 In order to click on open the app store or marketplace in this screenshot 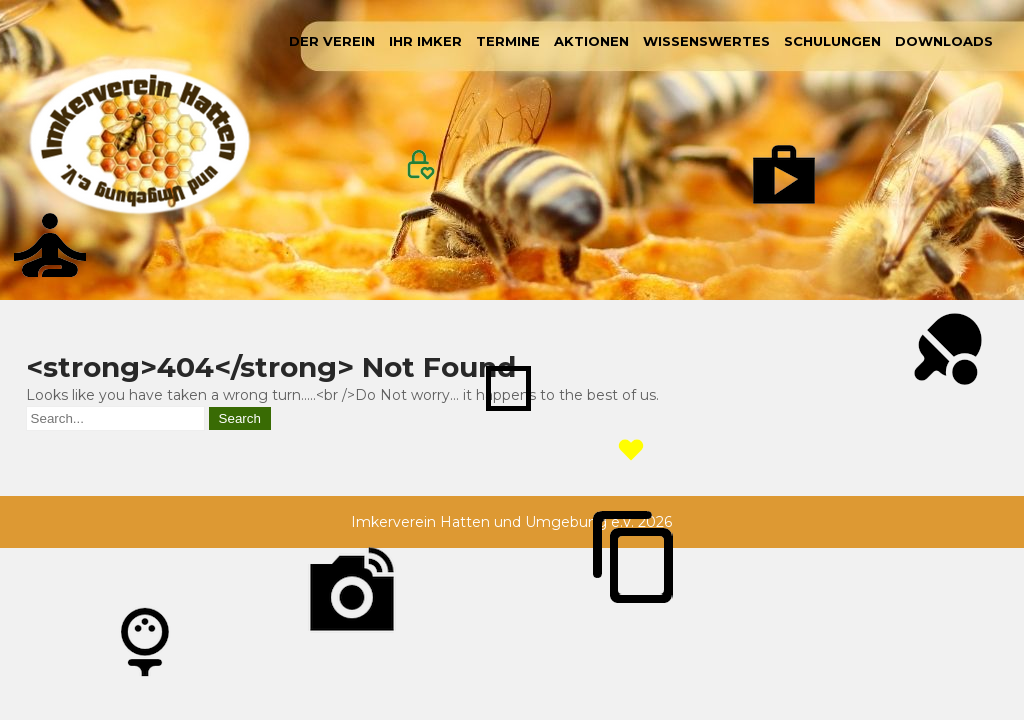, I will do `click(784, 176)`.